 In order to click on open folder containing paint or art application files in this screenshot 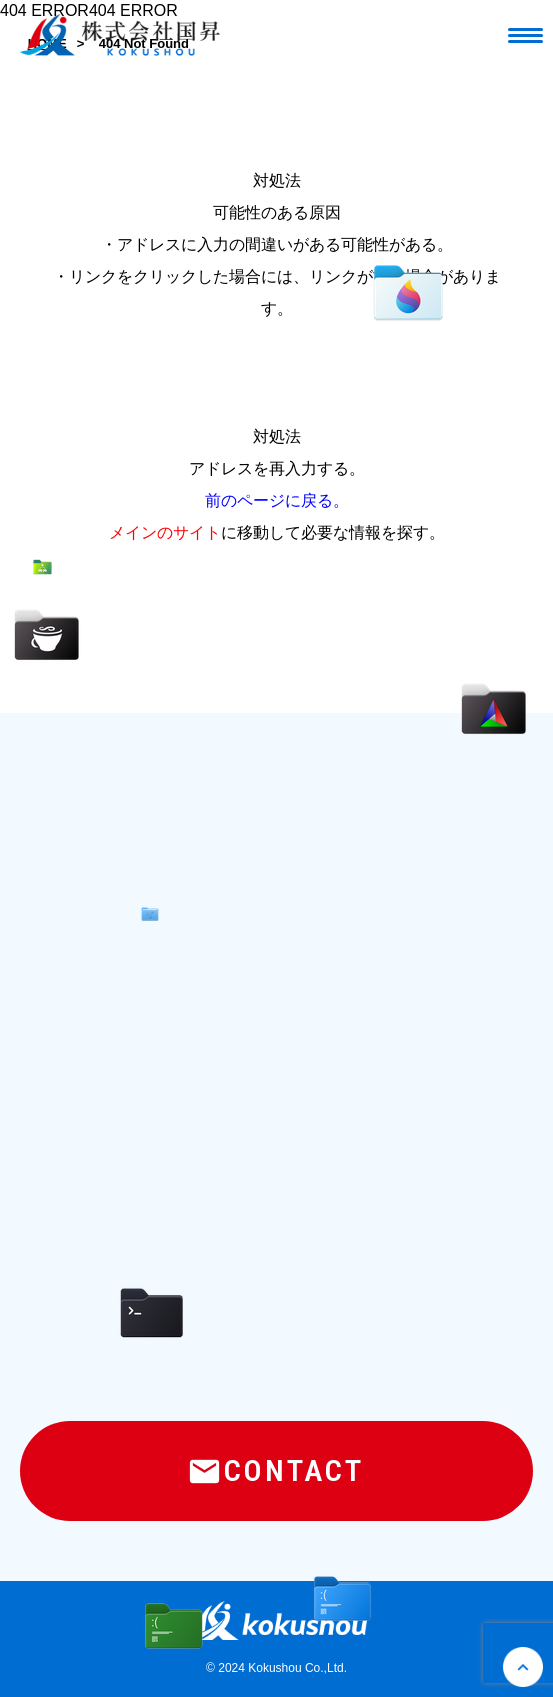, I will do `click(408, 294)`.